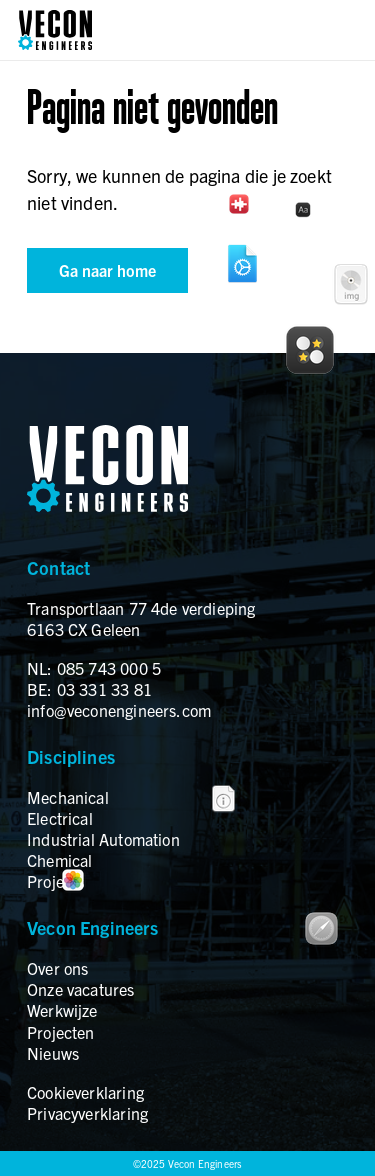  Describe the element at coordinates (321, 928) in the screenshot. I see `open Safari web browser` at that location.